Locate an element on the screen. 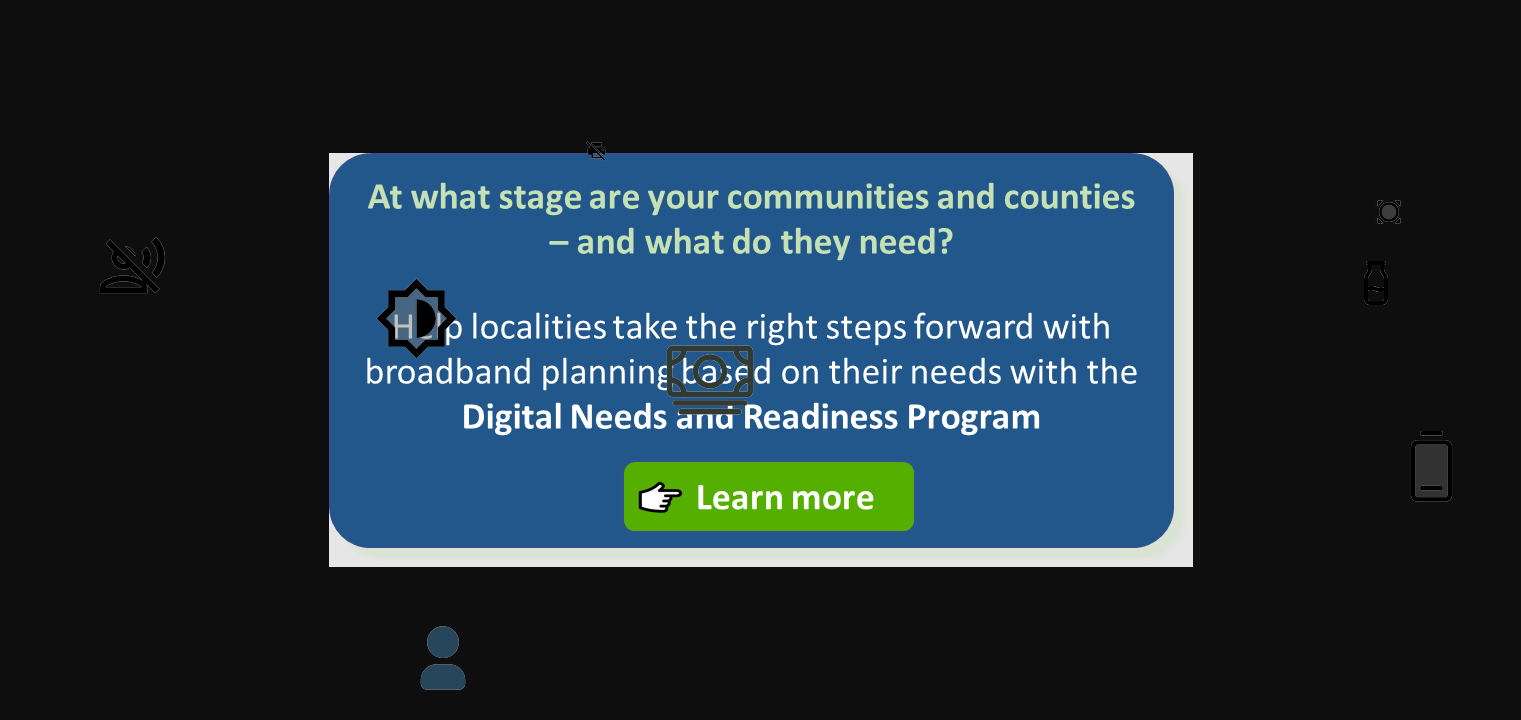 The image size is (1521, 720). add milk to shopping list is located at coordinates (1376, 283).